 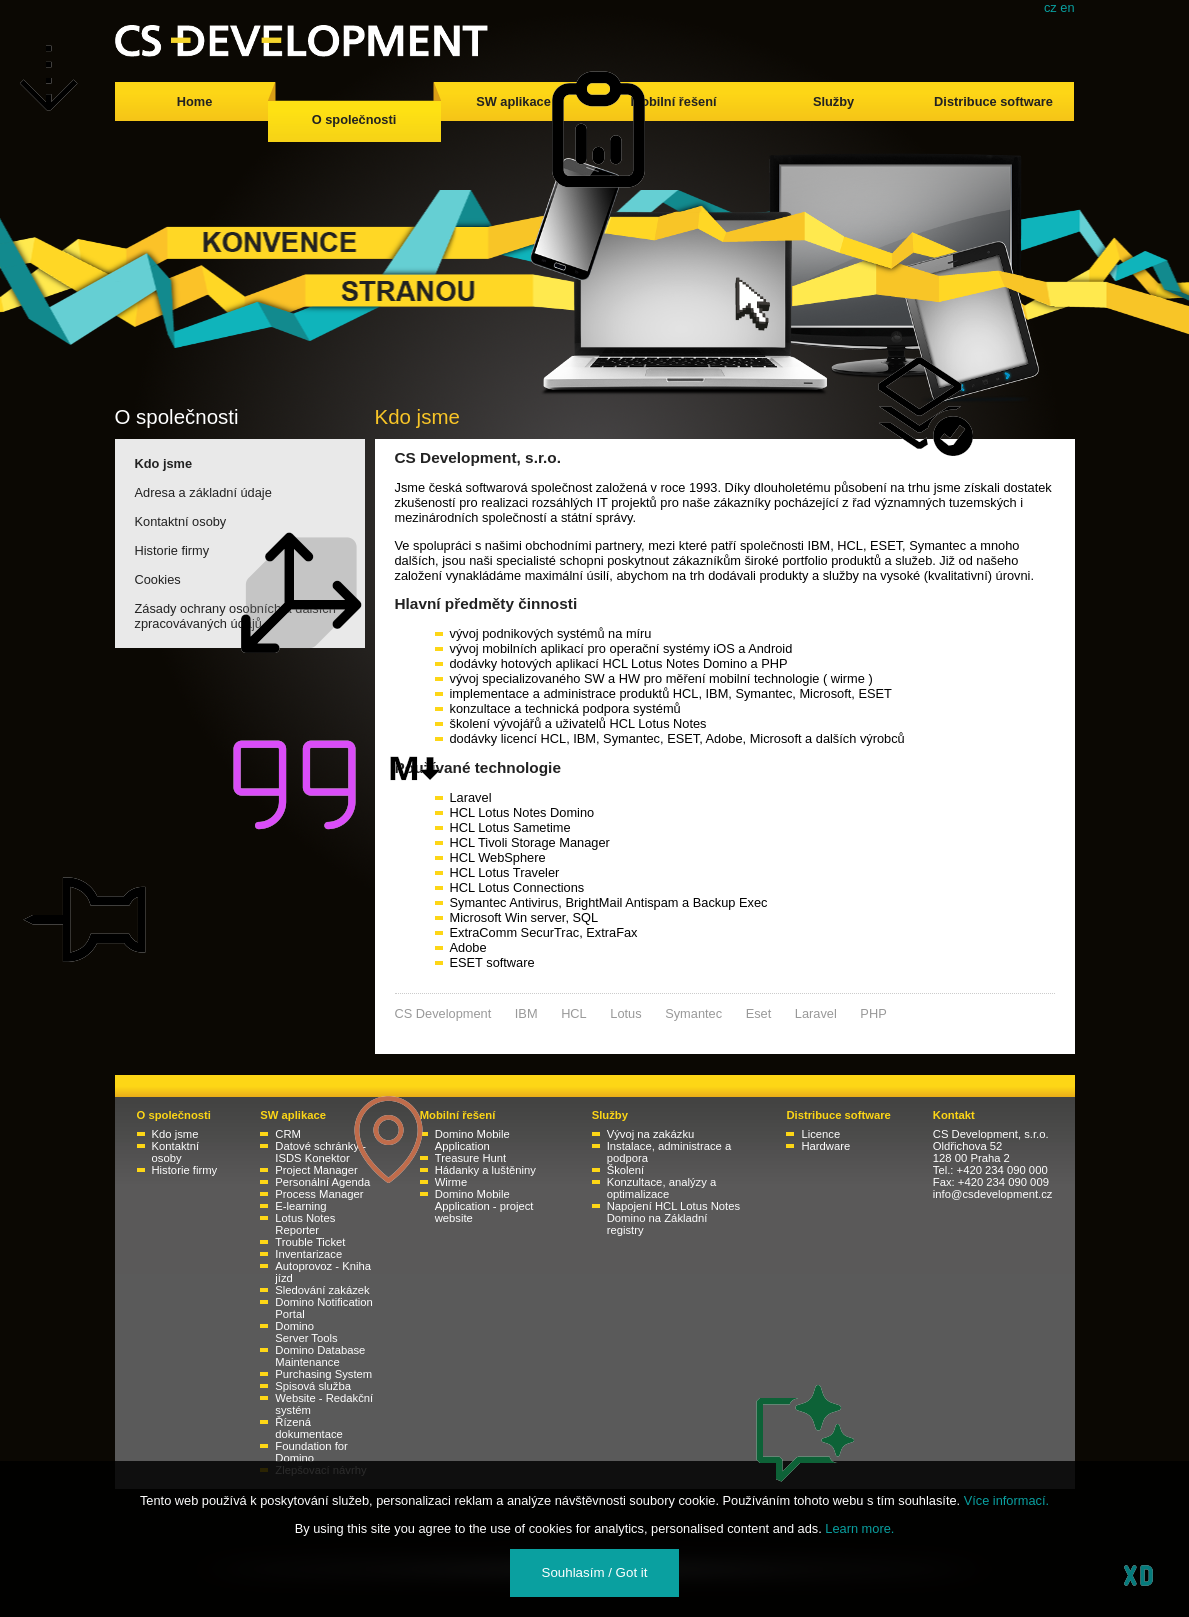 What do you see at coordinates (415, 767) in the screenshot?
I see `format text using markdown` at bounding box center [415, 767].